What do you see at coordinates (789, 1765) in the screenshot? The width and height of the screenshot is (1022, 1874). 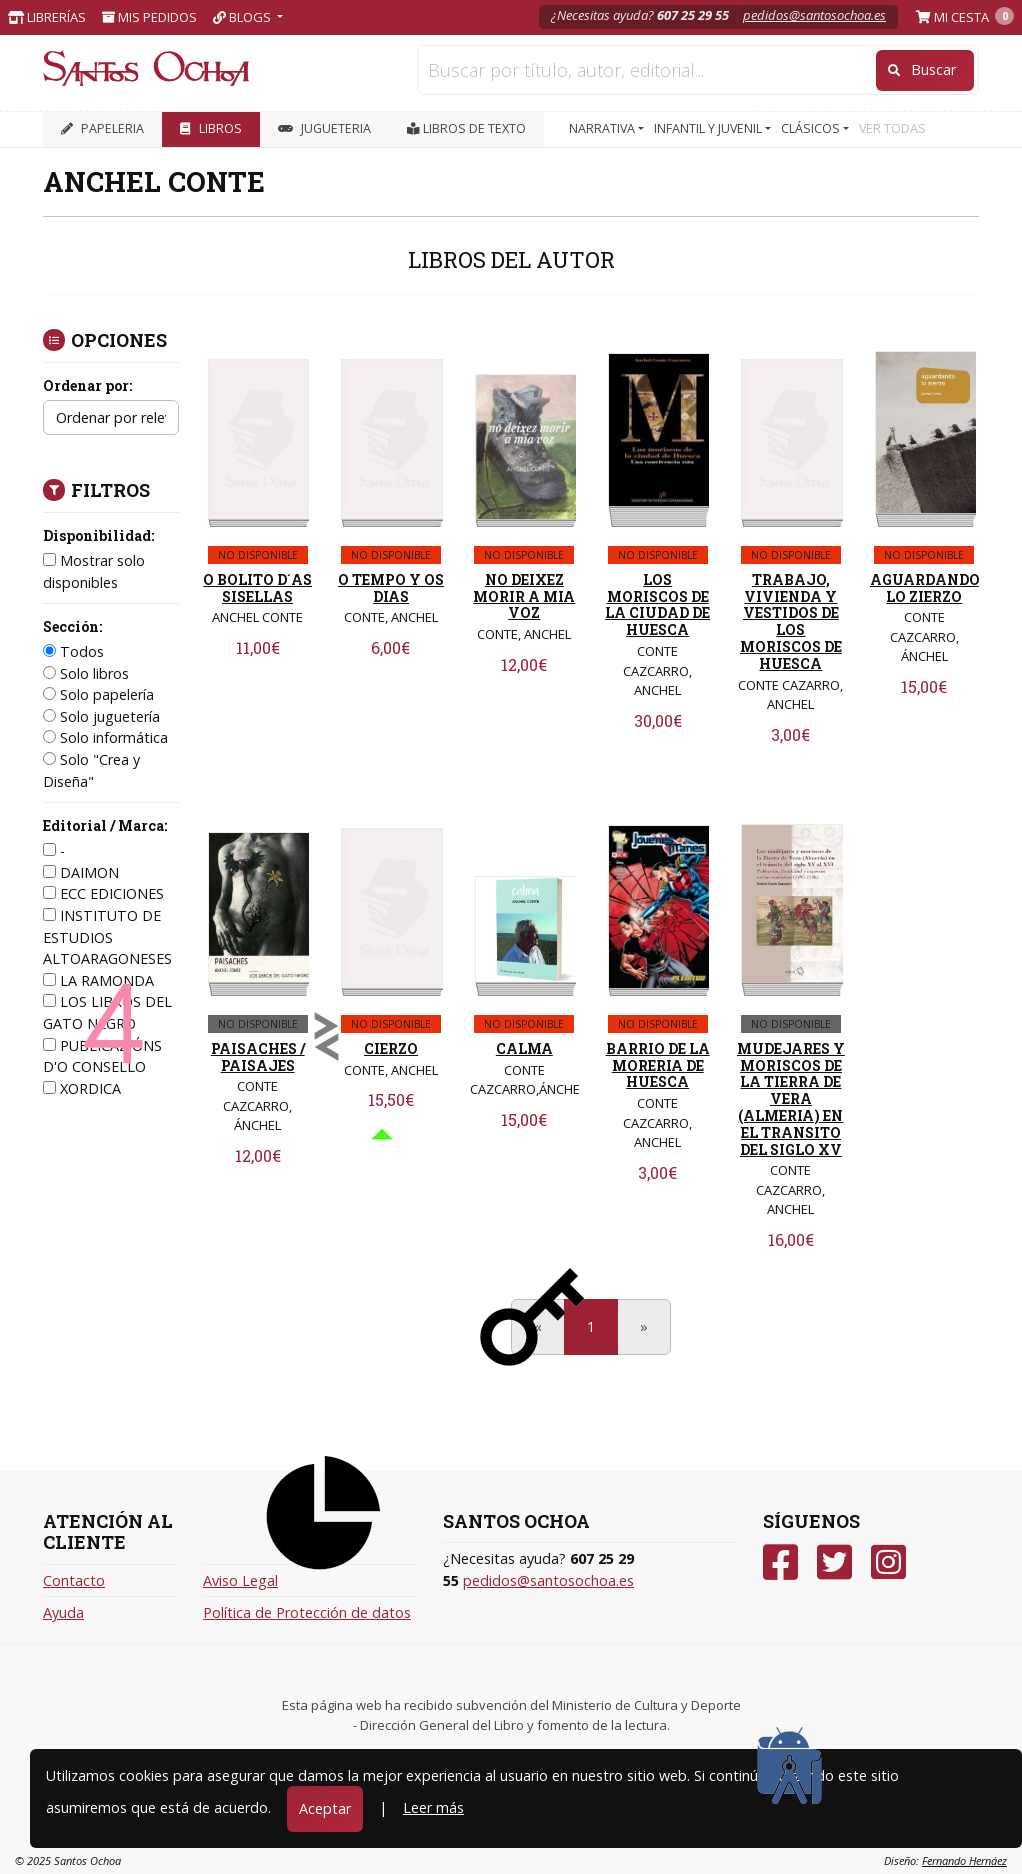 I see `open android studio` at bounding box center [789, 1765].